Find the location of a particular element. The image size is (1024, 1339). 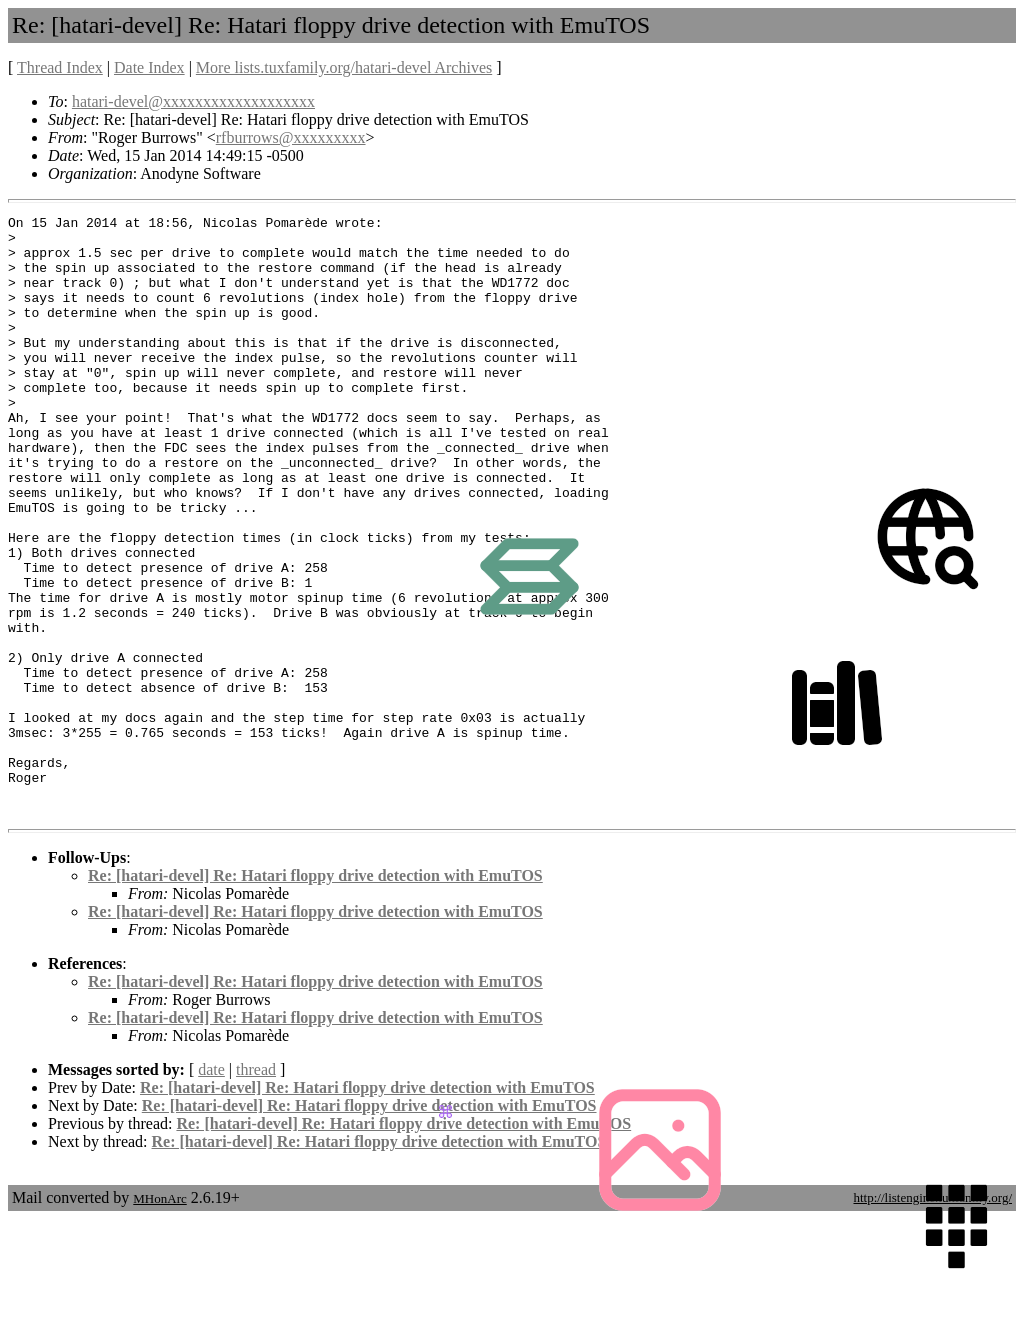

view solana cryptocurrency balance is located at coordinates (529, 576).